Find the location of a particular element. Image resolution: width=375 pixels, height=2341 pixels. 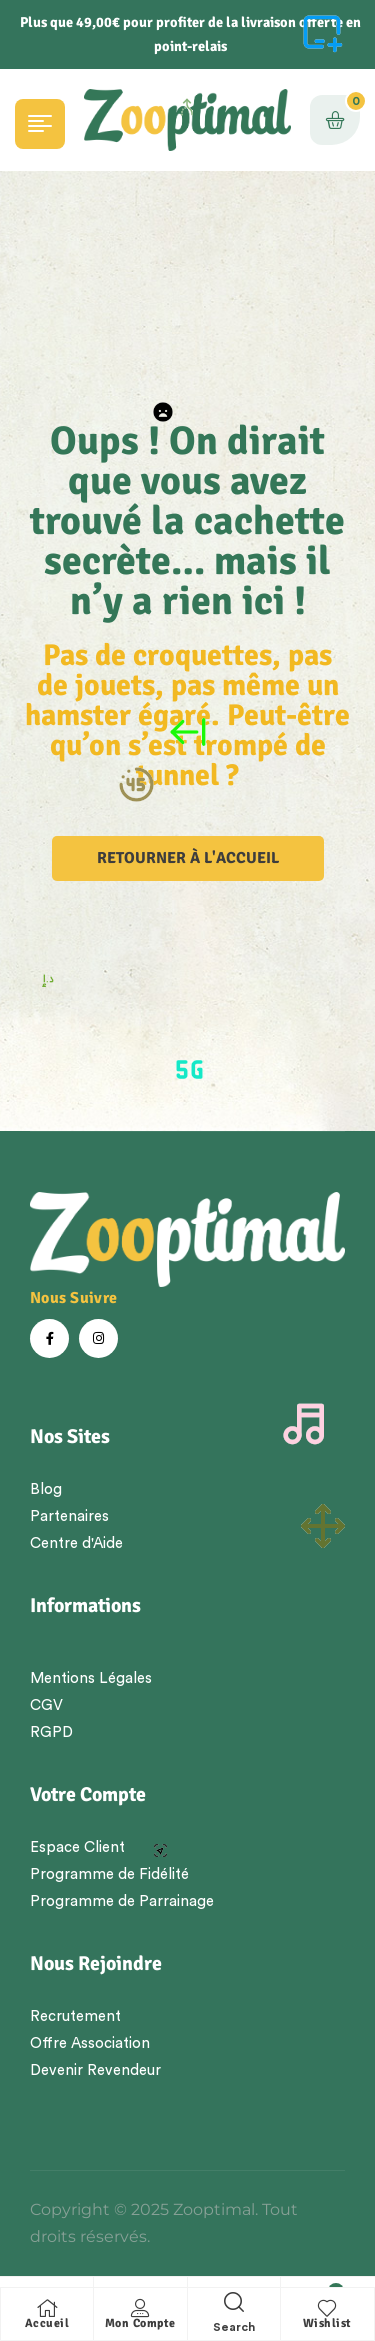

move or reposition an element is located at coordinates (323, 1526).